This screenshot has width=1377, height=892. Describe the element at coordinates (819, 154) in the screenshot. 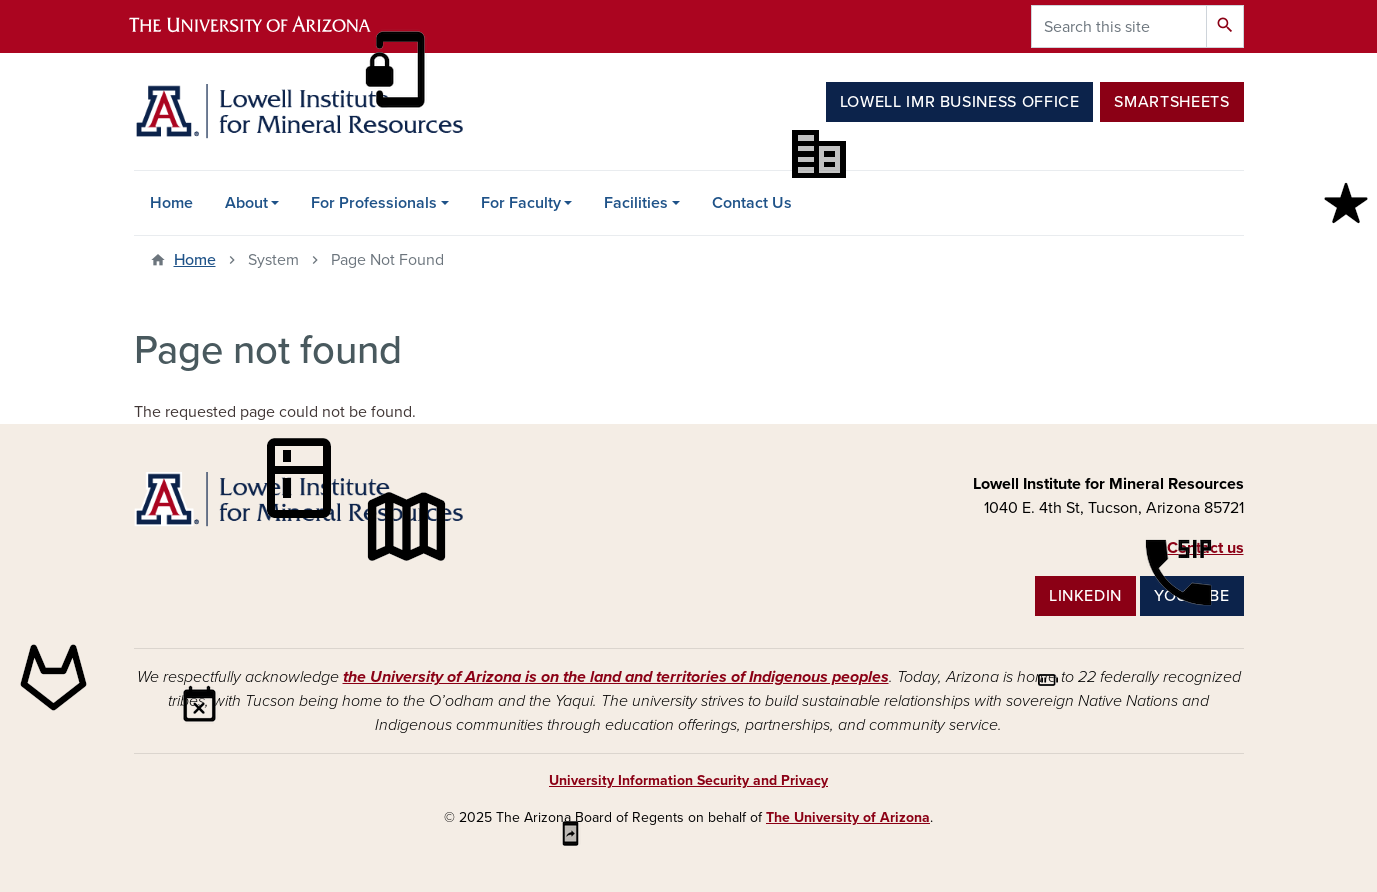

I see `view company or organization details` at that location.